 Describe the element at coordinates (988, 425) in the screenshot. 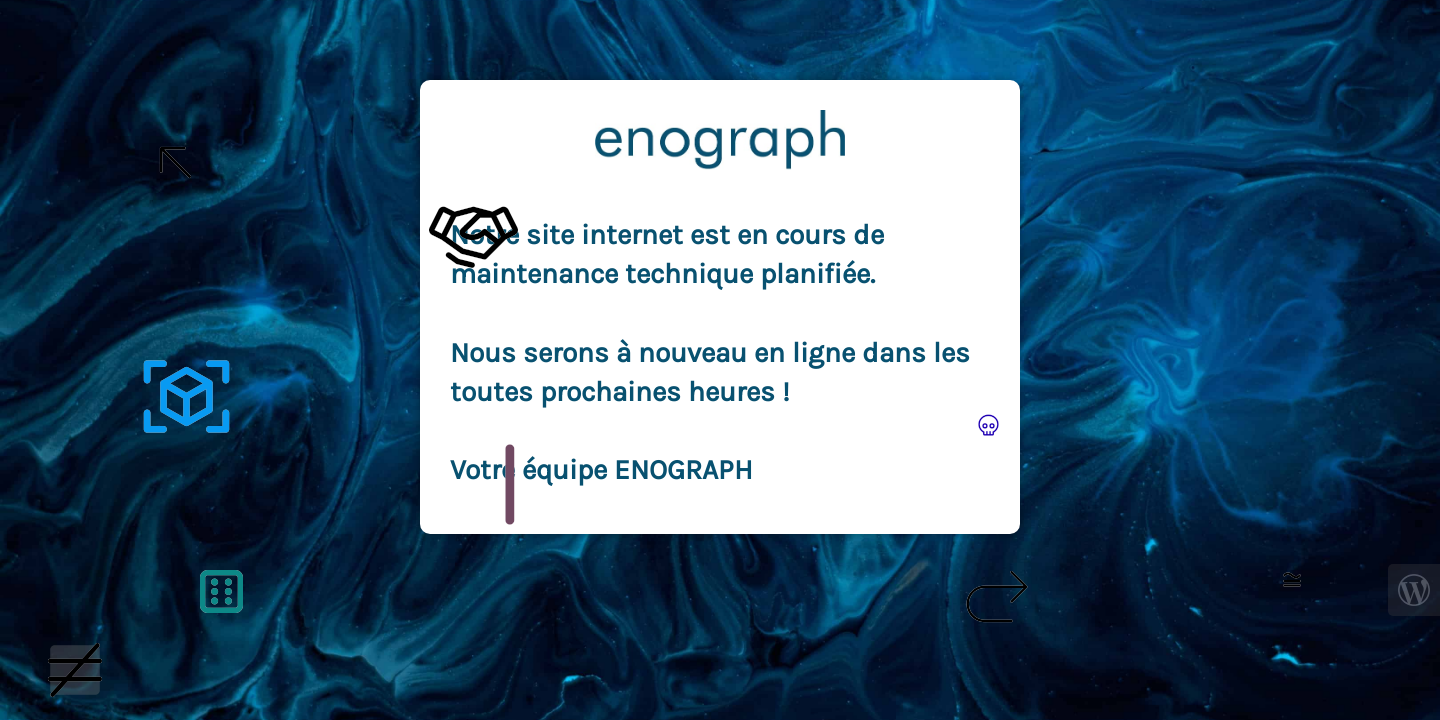

I see `indicates danger or fatal error` at that location.